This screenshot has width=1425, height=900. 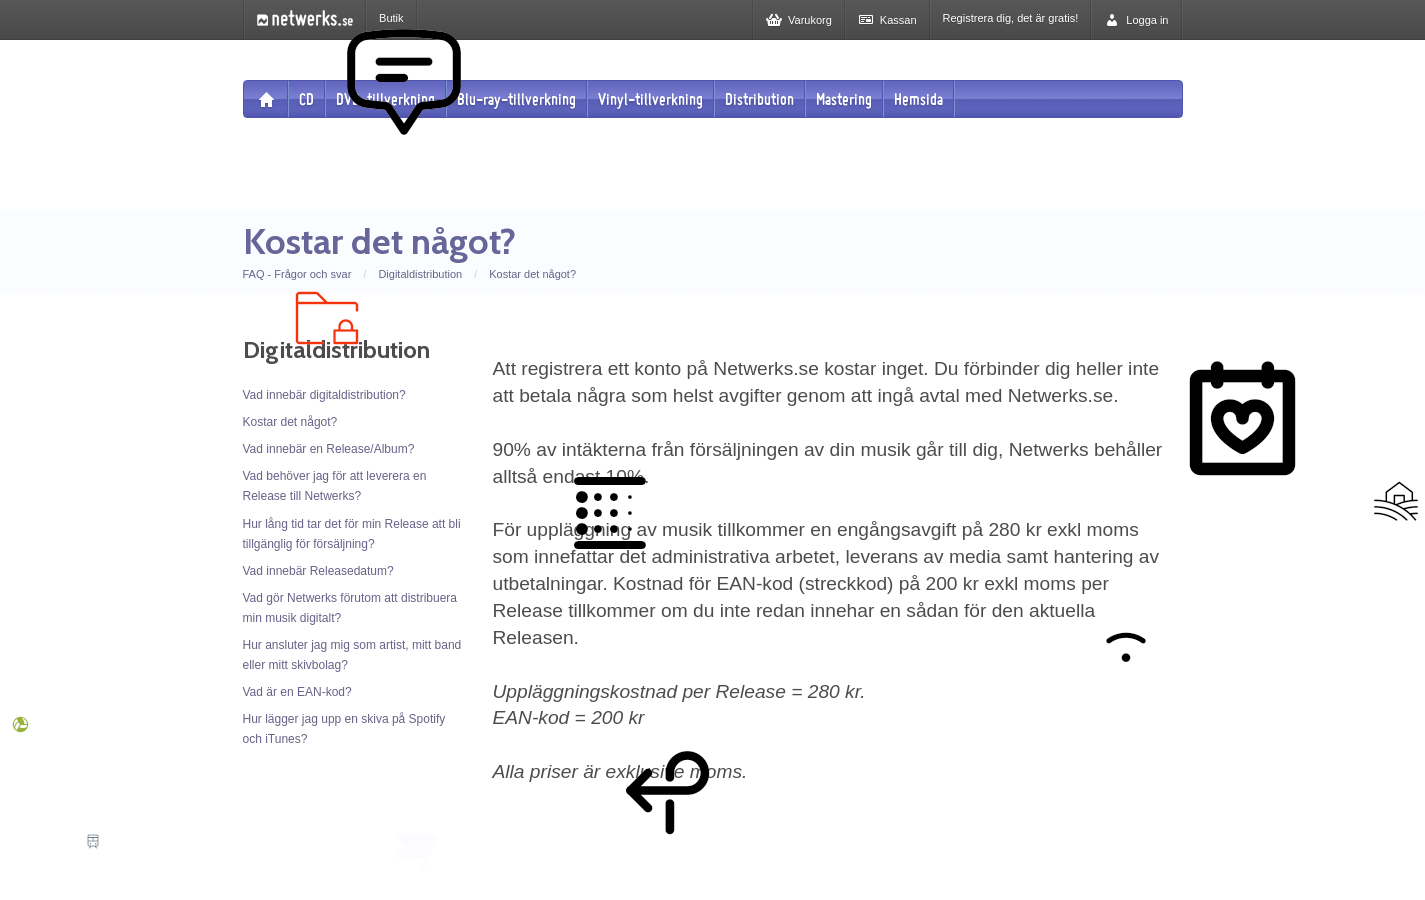 What do you see at coordinates (404, 82) in the screenshot?
I see `open chat or messaging` at bounding box center [404, 82].